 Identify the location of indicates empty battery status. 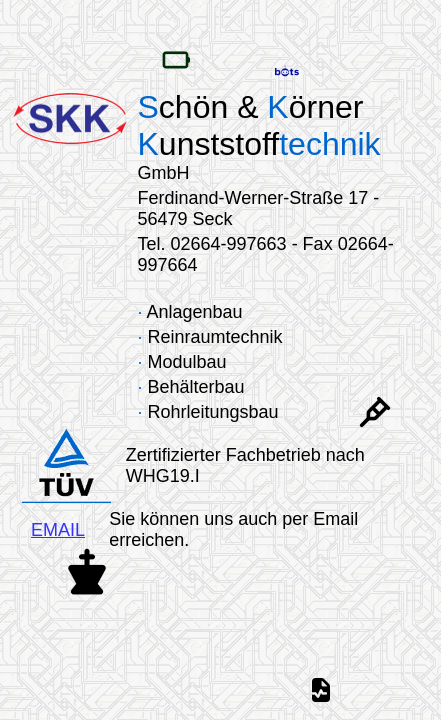
(175, 58).